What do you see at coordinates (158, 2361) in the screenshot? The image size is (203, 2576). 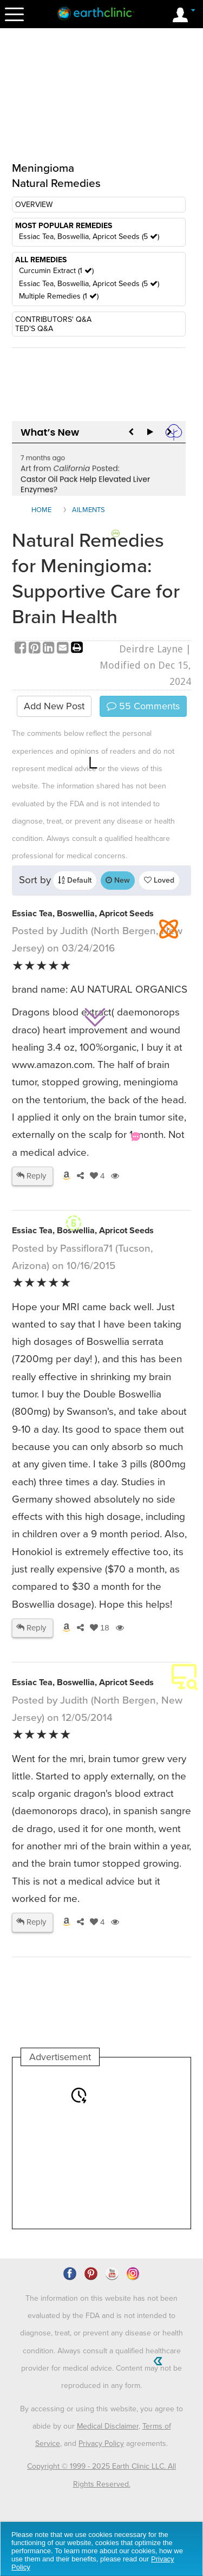 I see `navigate to previous item` at bounding box center [158, 2361].